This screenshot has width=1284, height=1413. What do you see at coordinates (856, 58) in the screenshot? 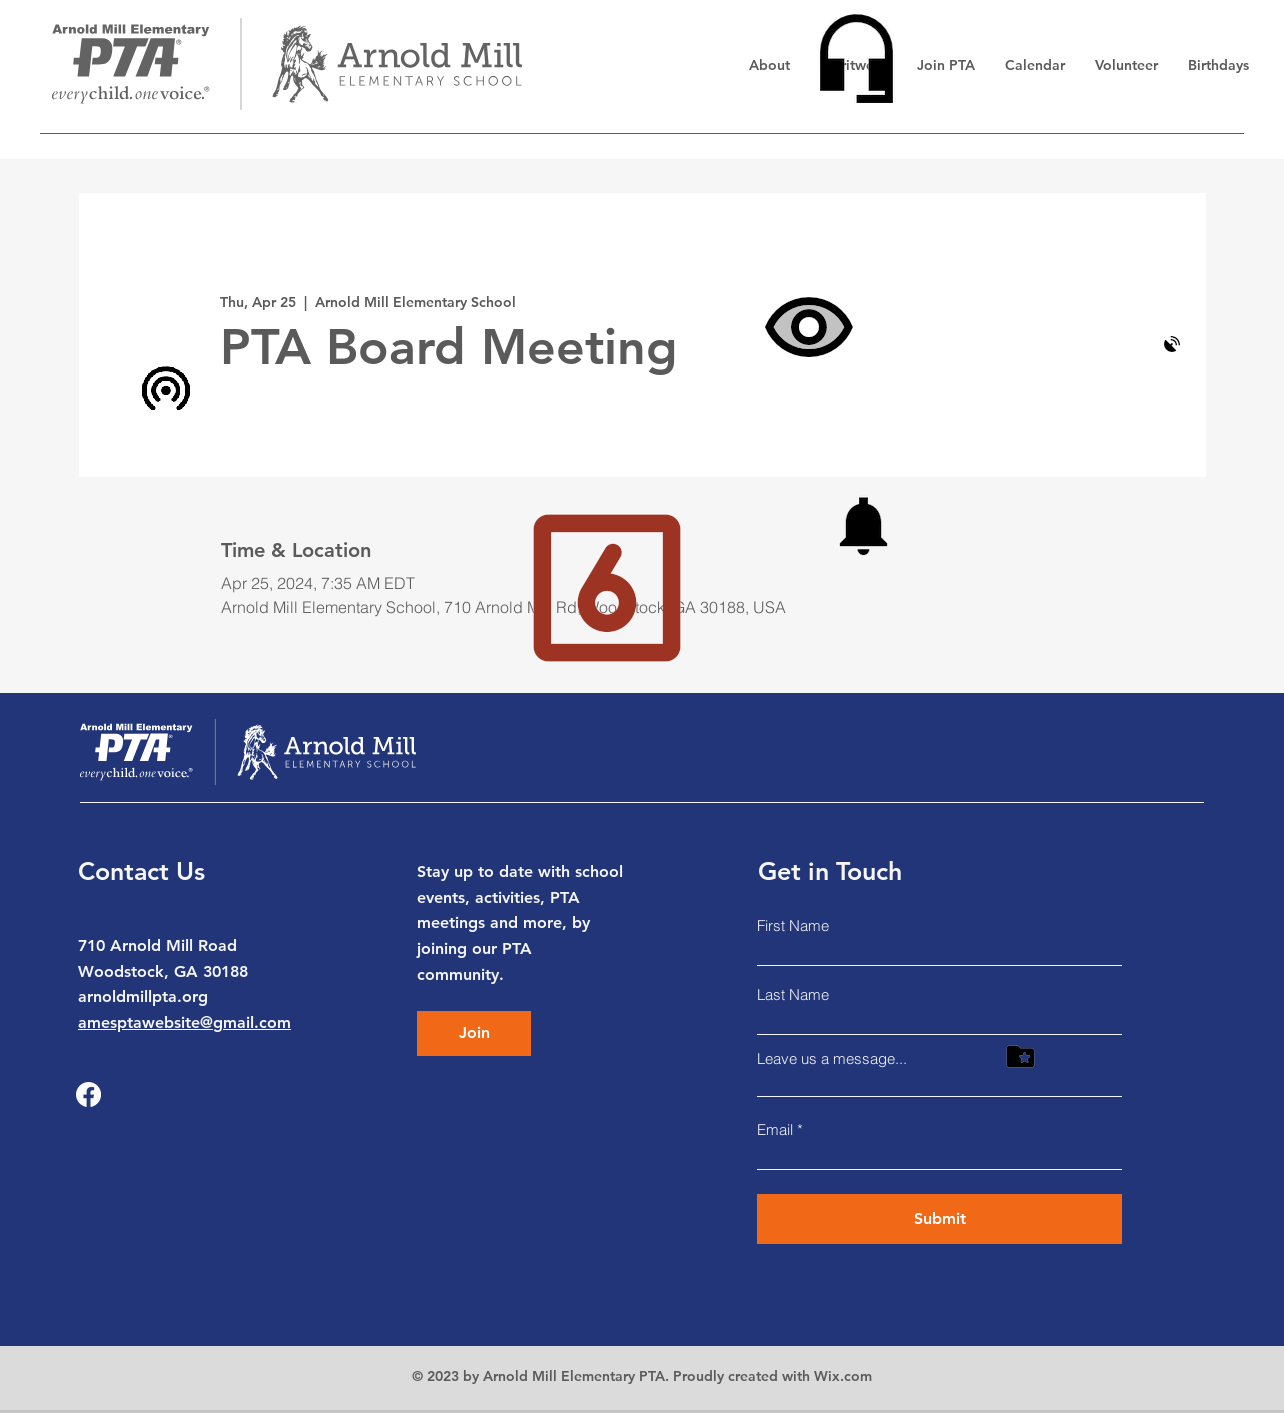
I see `contact customer support` at bounding box center [856, 58].